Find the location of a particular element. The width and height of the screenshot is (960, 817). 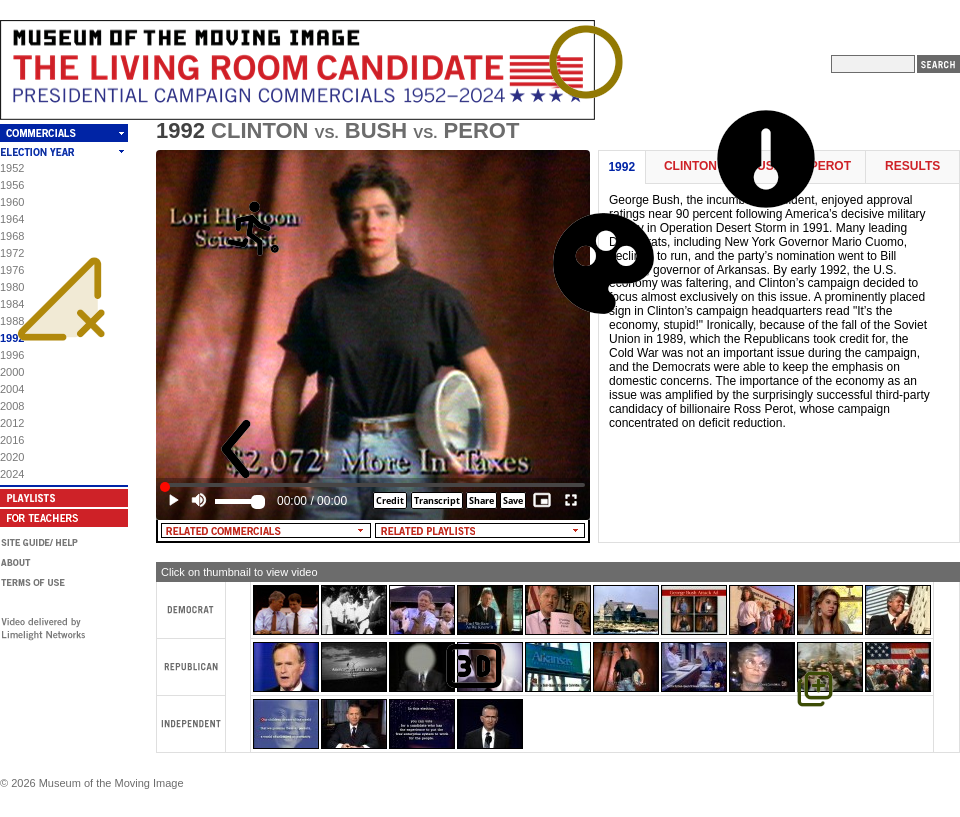

enable 3D viewing mode is located at coordinates (474, 666).